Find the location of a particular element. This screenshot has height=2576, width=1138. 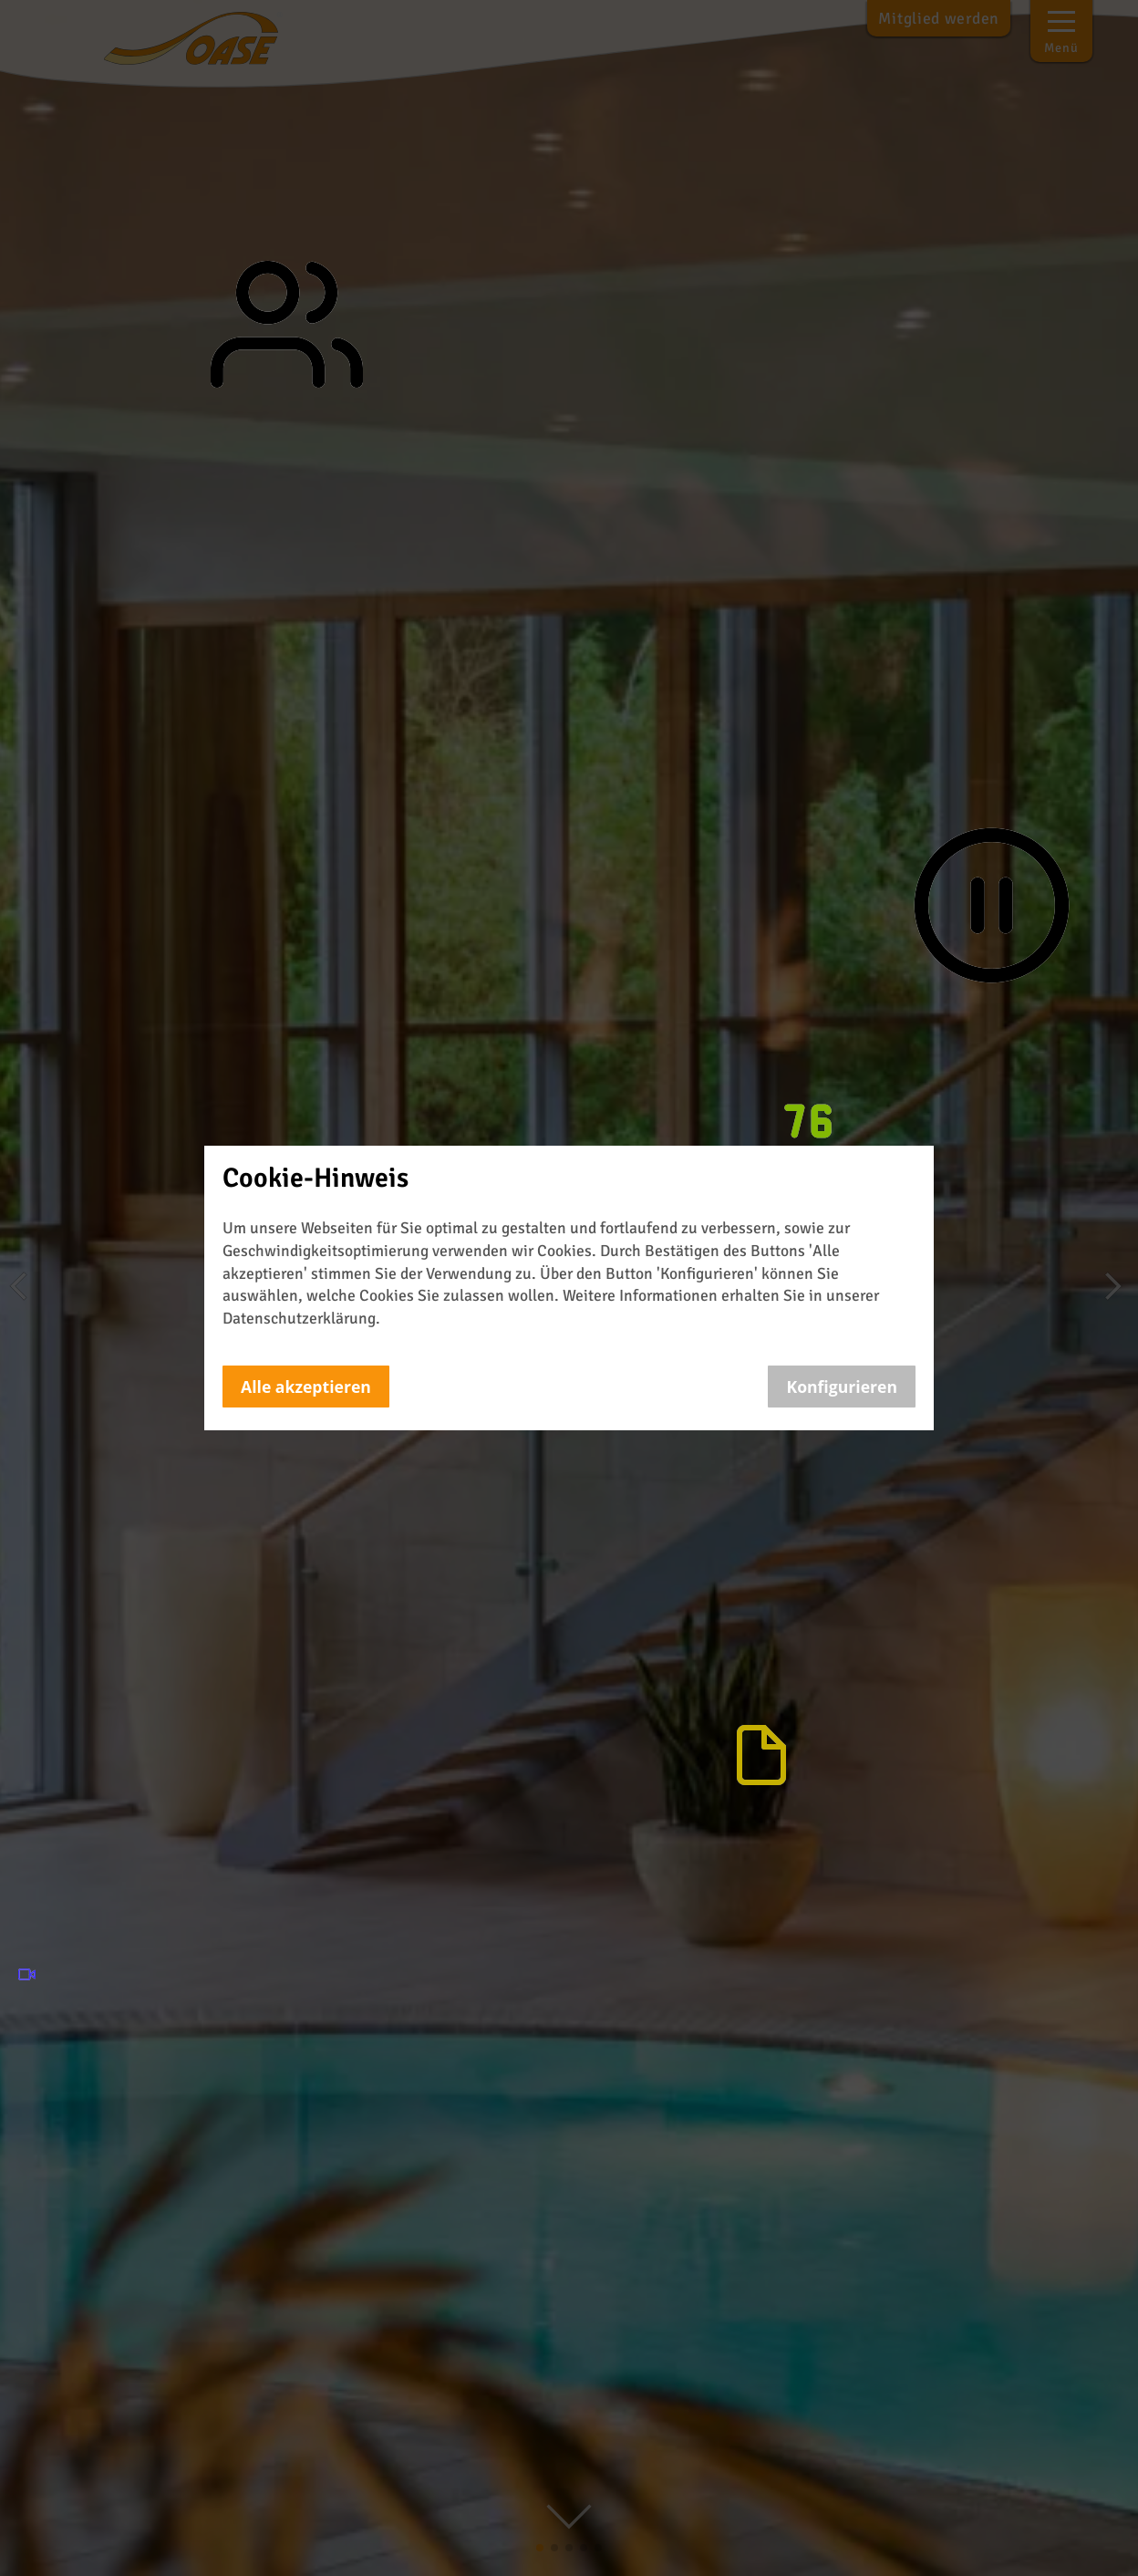

view all users or team members is located at coordinates (286, 324).